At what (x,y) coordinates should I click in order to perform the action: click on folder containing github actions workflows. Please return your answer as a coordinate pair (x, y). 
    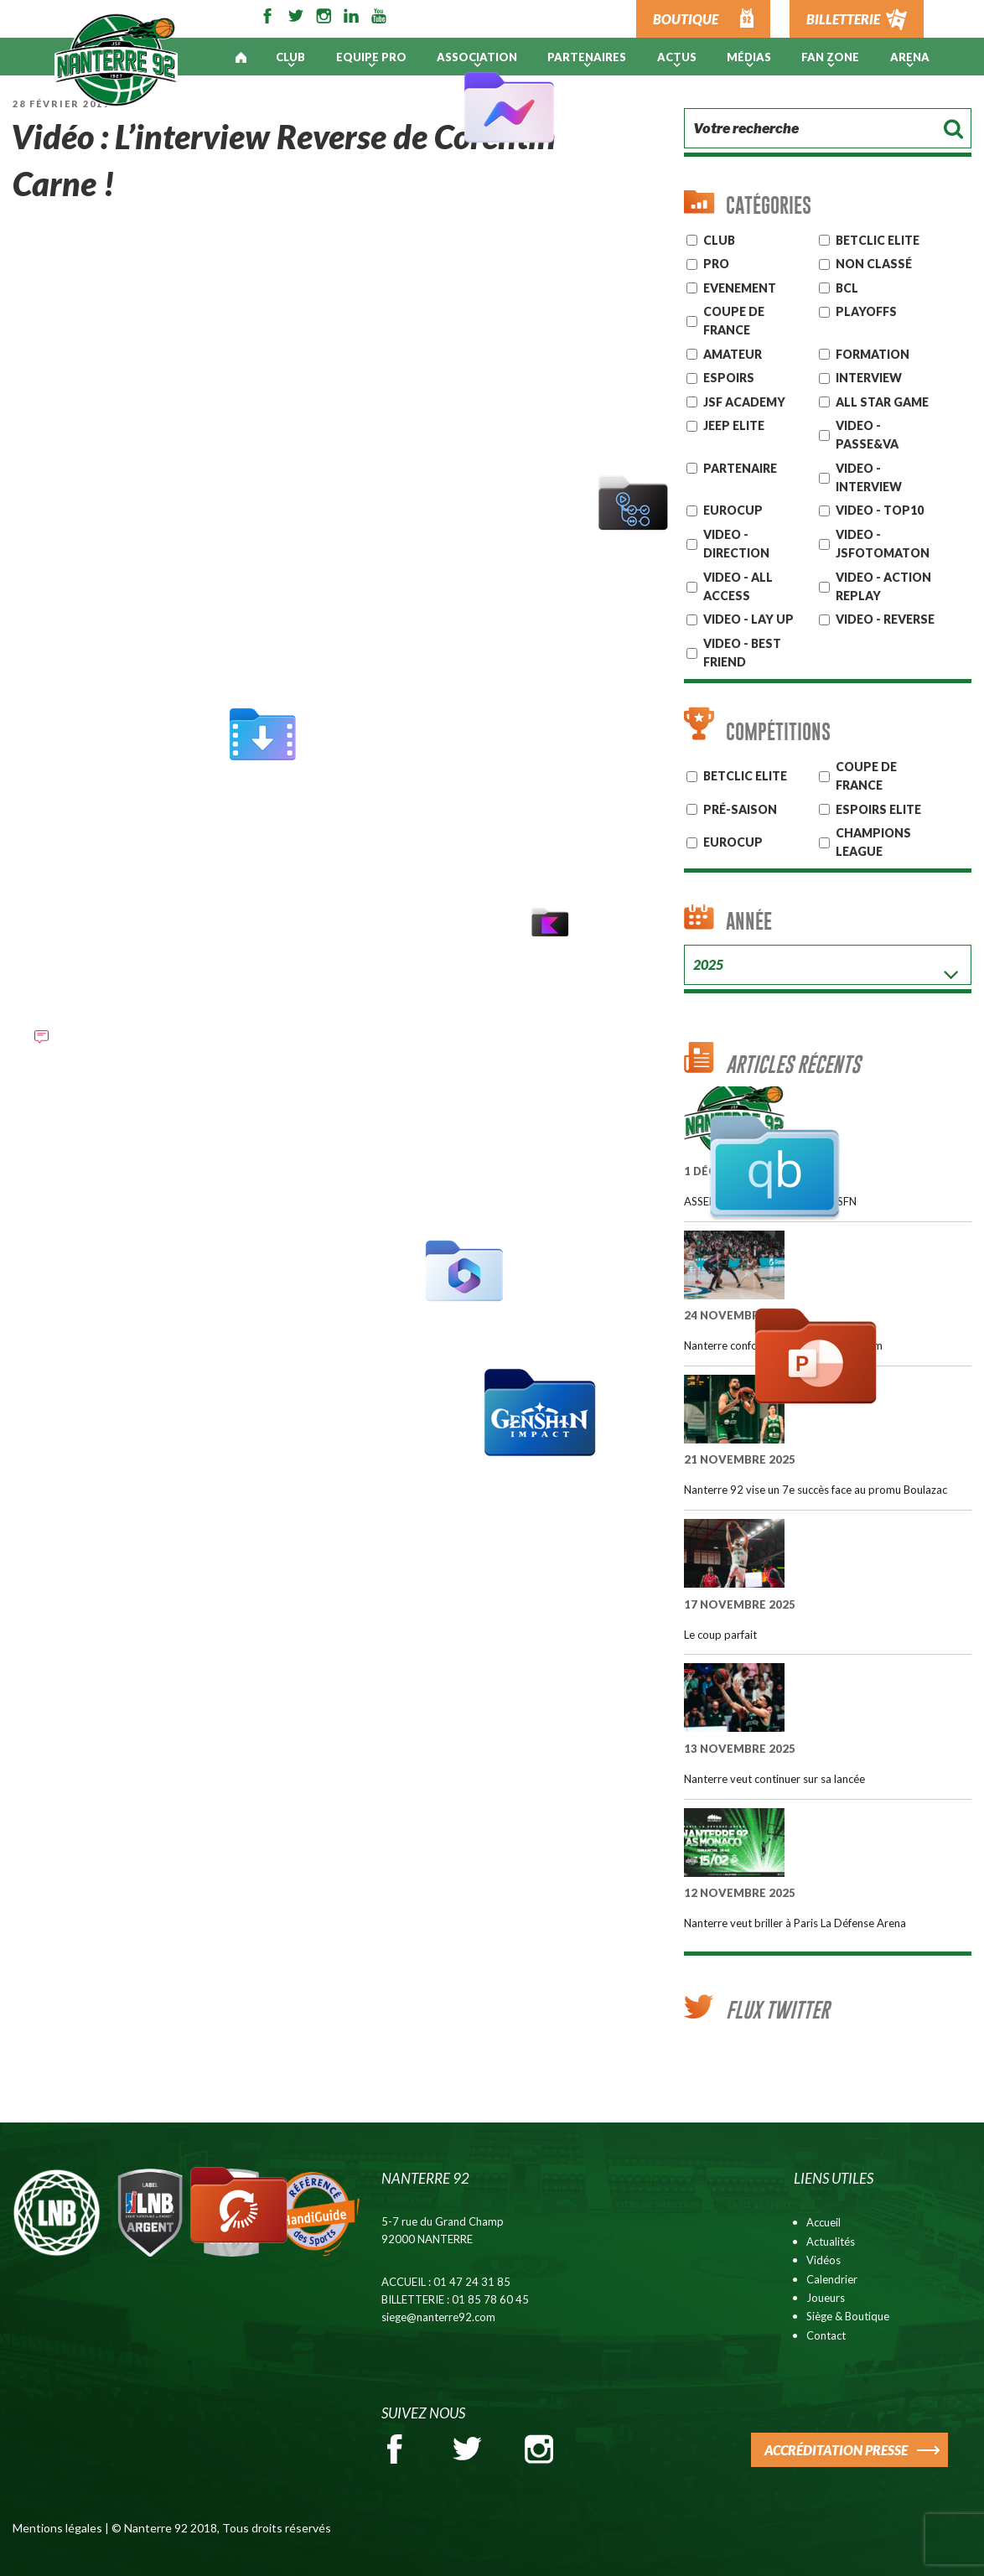
    Looking at the image, I should click on (633, 505).